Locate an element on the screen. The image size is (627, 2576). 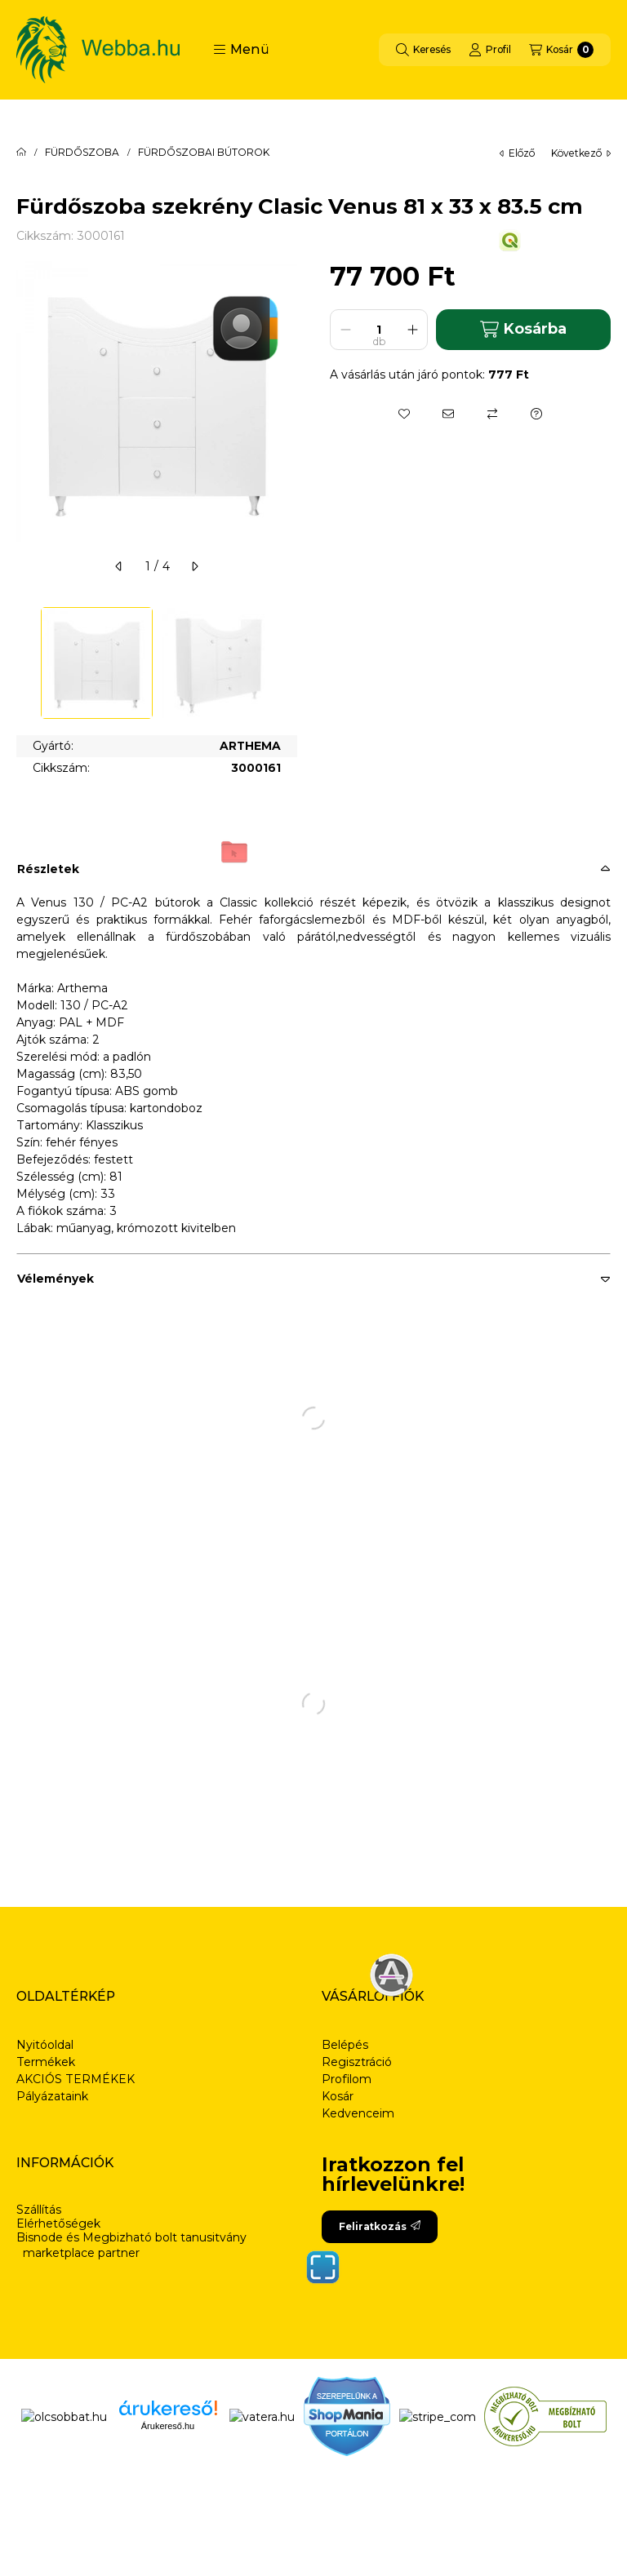
check for and install software updates is located at coordinates (391, 1975).